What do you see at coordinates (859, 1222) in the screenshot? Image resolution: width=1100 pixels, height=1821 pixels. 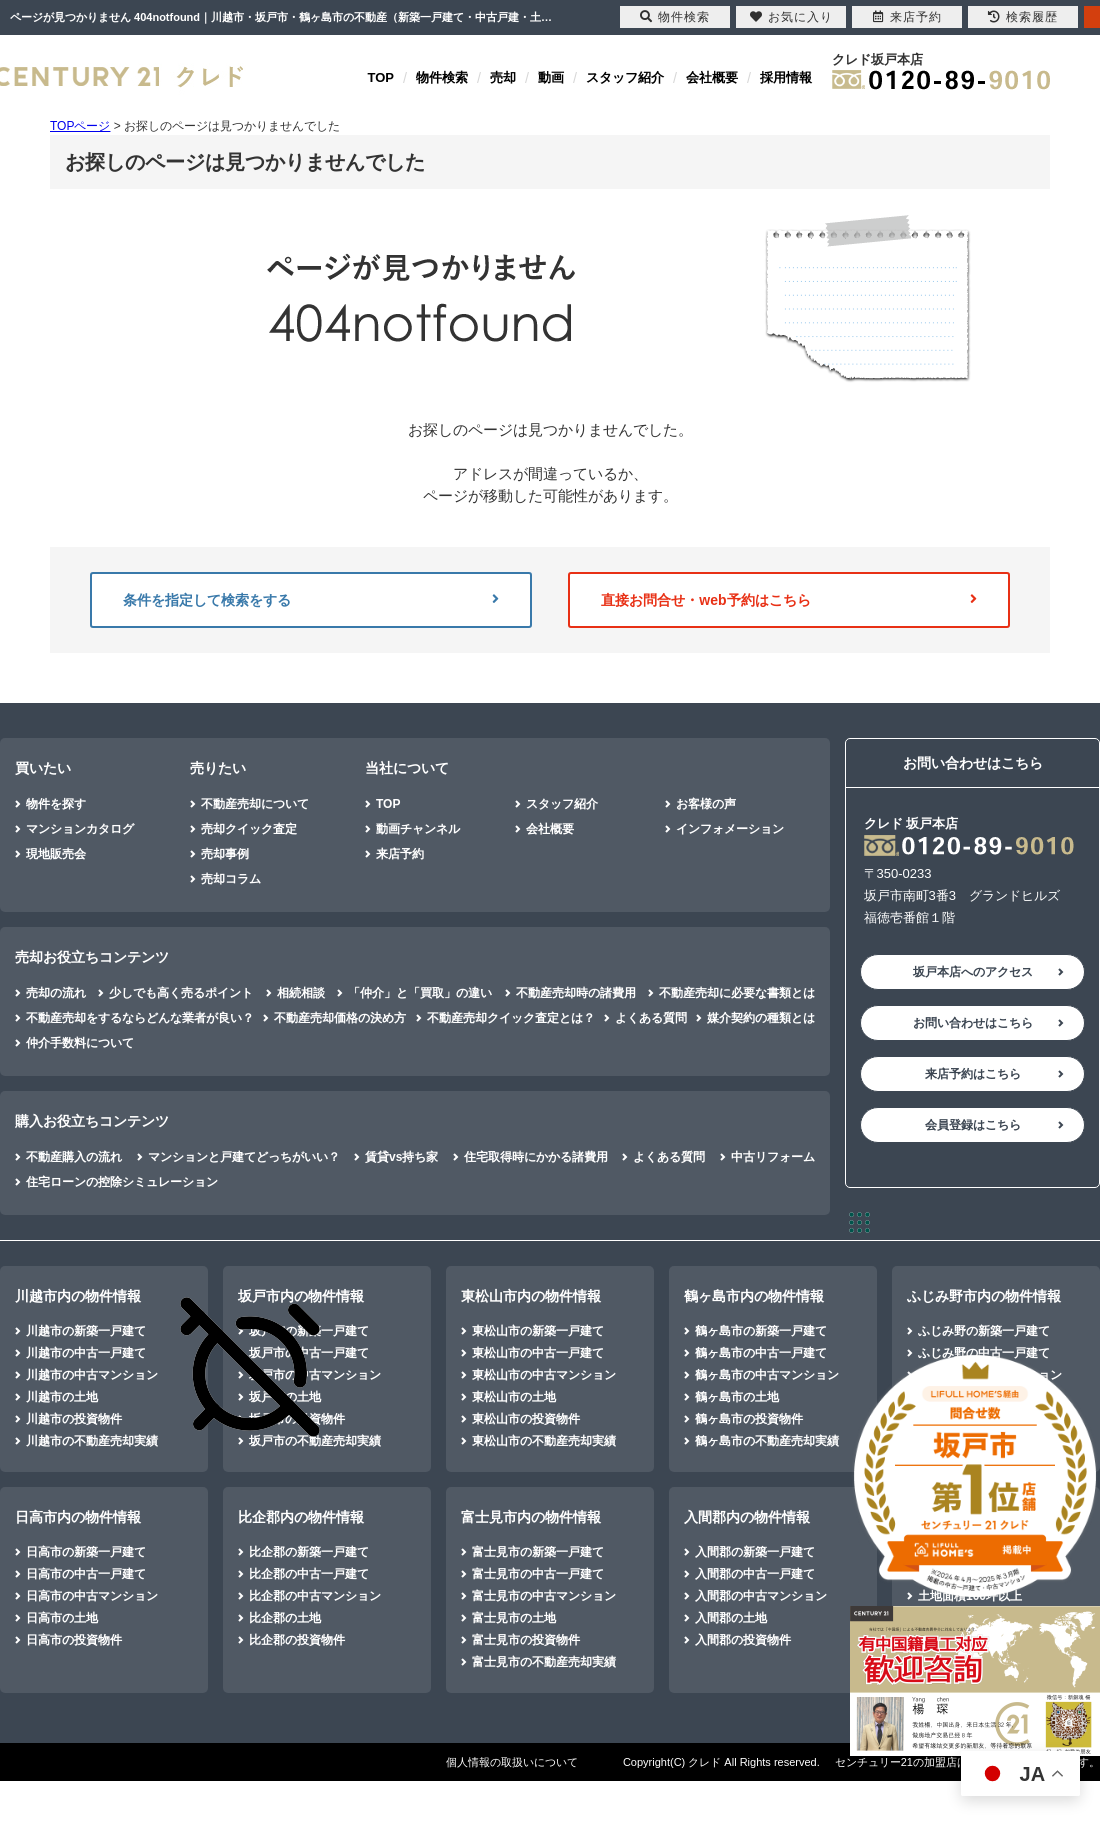 I see `drag to rearrange items` at bounding box center [859, 1222].